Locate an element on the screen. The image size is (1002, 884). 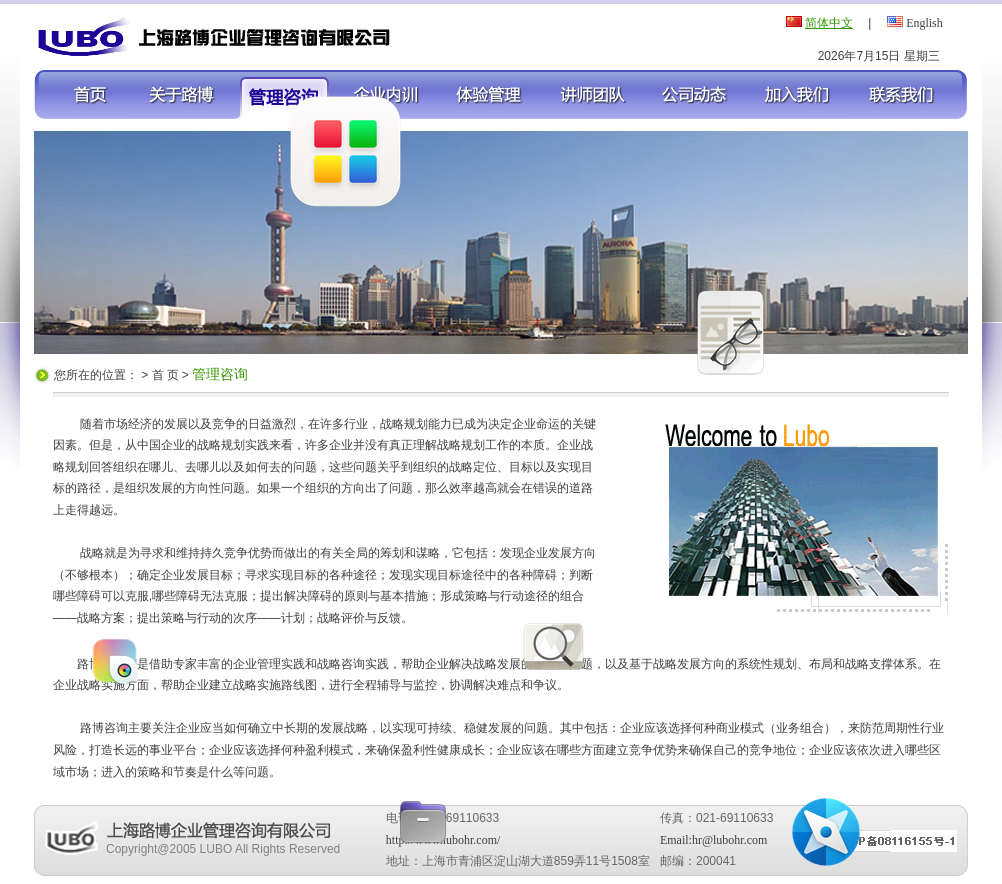
open the file manager is located at coordinates (423, 822).